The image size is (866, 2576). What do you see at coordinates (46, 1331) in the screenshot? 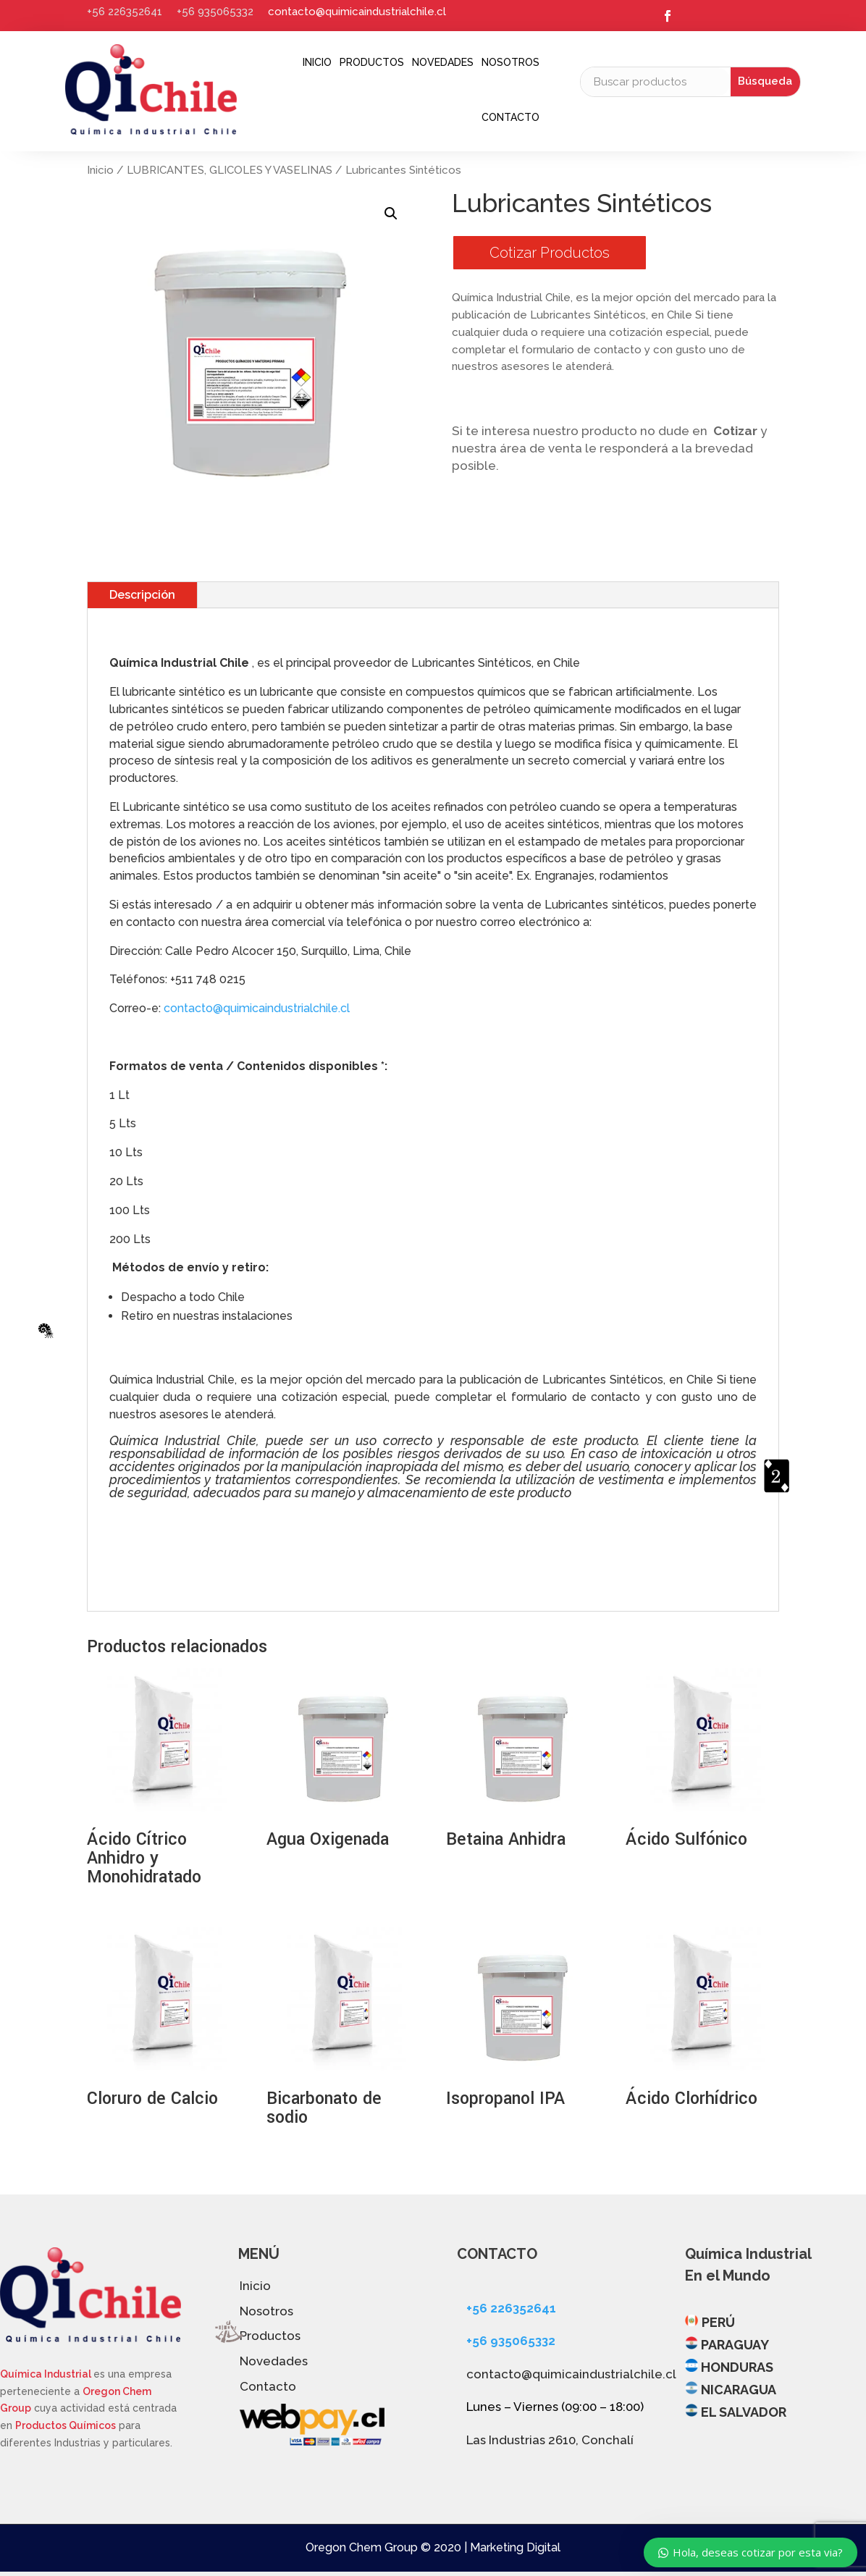
I see `fossil or paleontology category indicator` at bounding box center [46, 1331].